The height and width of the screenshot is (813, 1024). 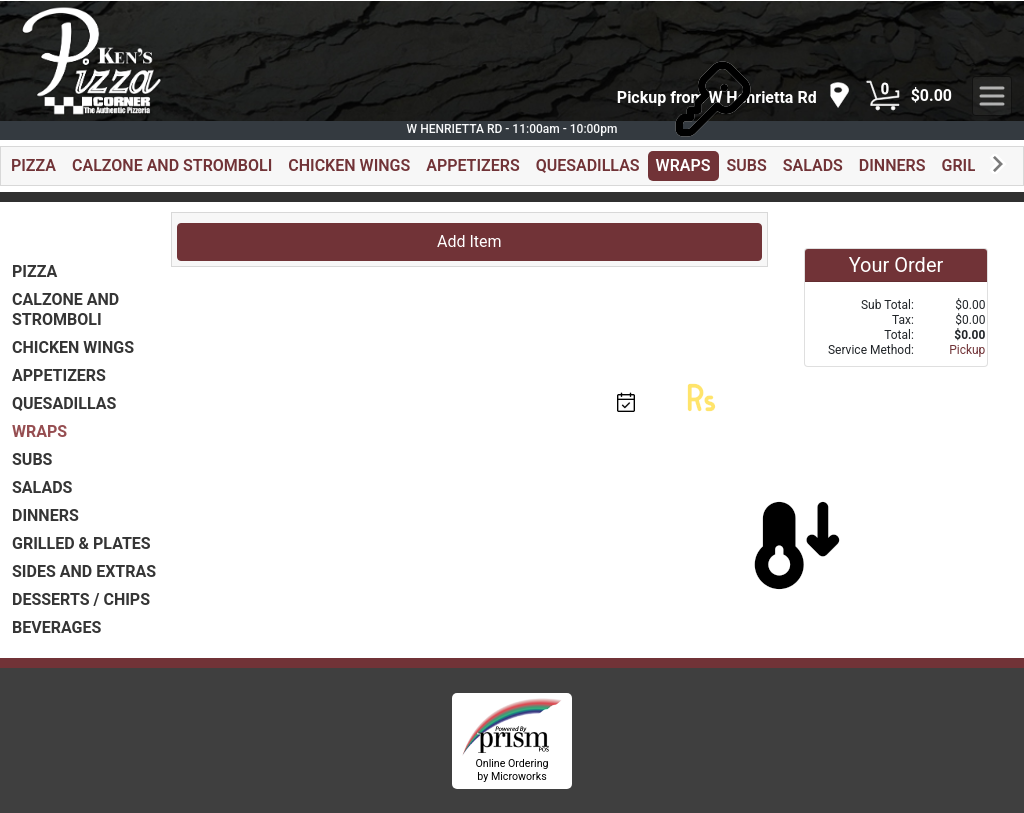 What do you see at coordinates (626, 403) in the screenshot?
I see `confirm or complete a scheduled event` at bounding box center [626, 403].